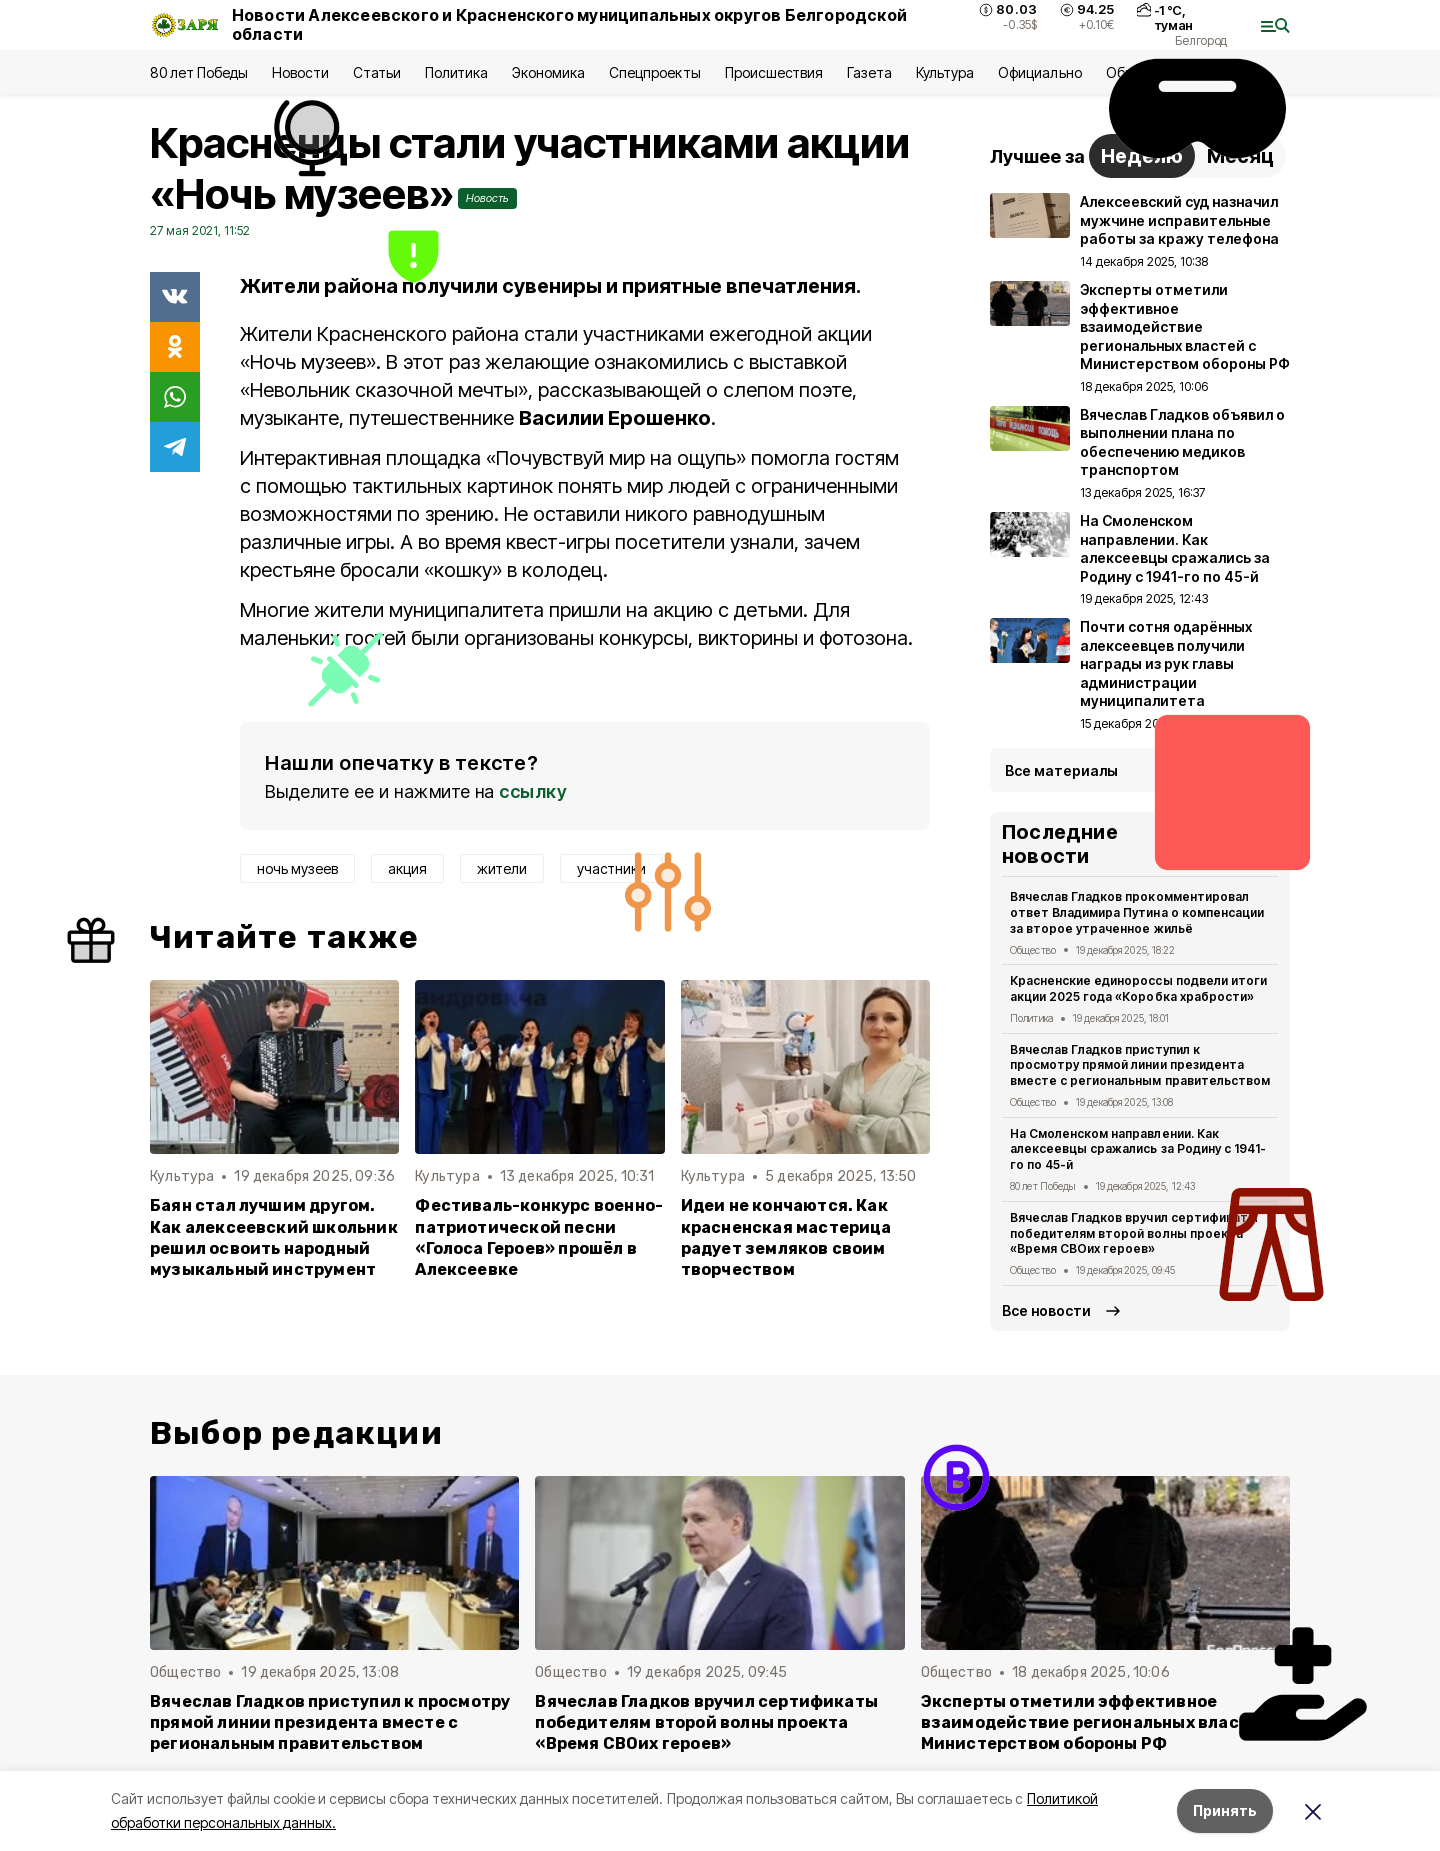  What do you see at coordinates (345, 669) in the screenshot?
I see `indicates an active connection or paired devices` at bounding box center [345, 669].